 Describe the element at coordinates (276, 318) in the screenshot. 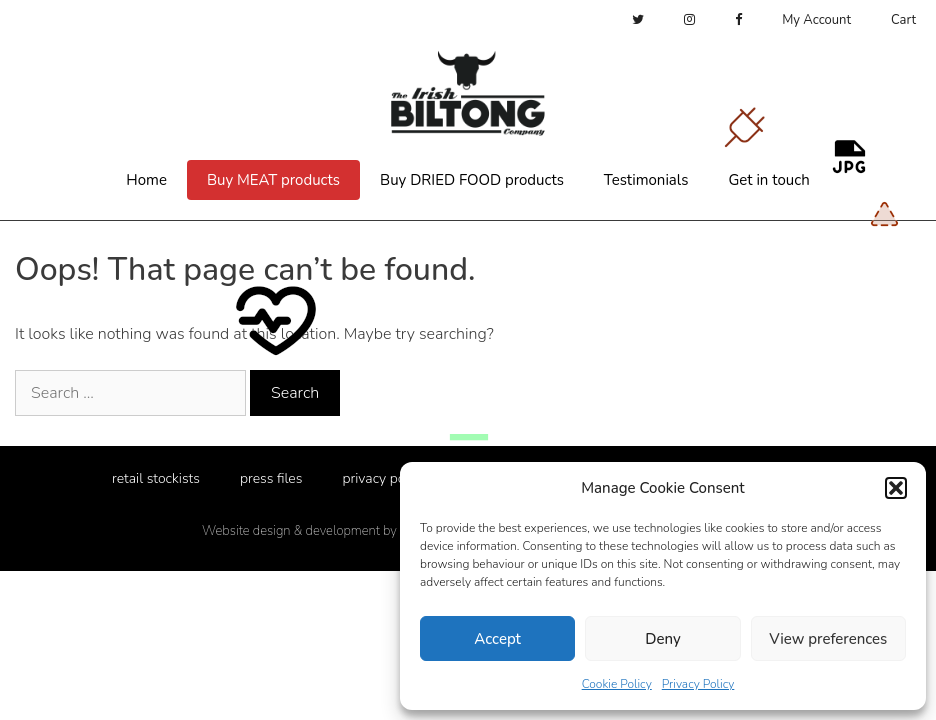

I see `view health or fitness data` at that location.